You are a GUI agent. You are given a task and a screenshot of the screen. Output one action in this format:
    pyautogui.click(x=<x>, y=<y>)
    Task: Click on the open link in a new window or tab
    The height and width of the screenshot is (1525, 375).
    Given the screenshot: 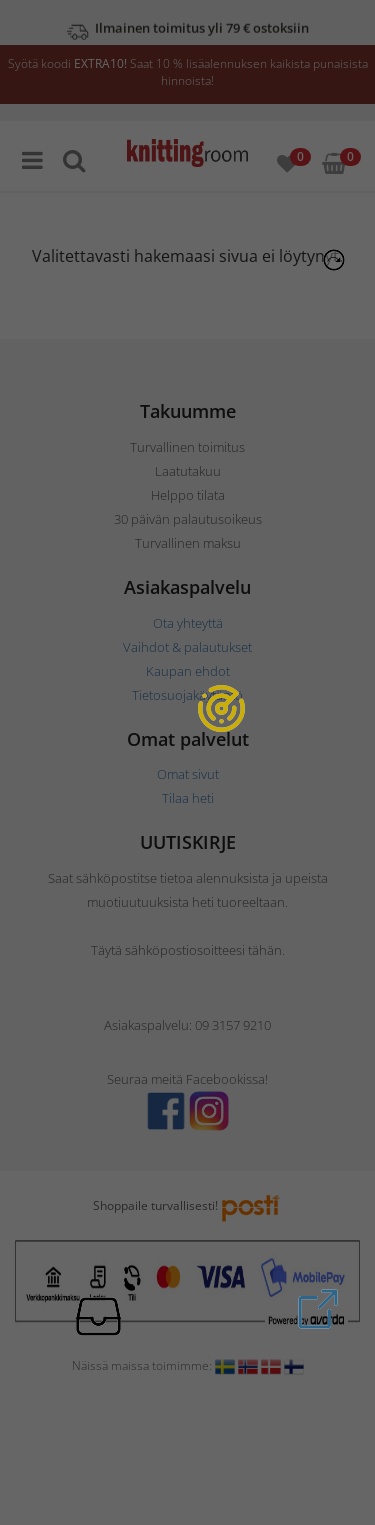 What is the action you would take?
    pyautogui.click(x=318, y=1309)
    